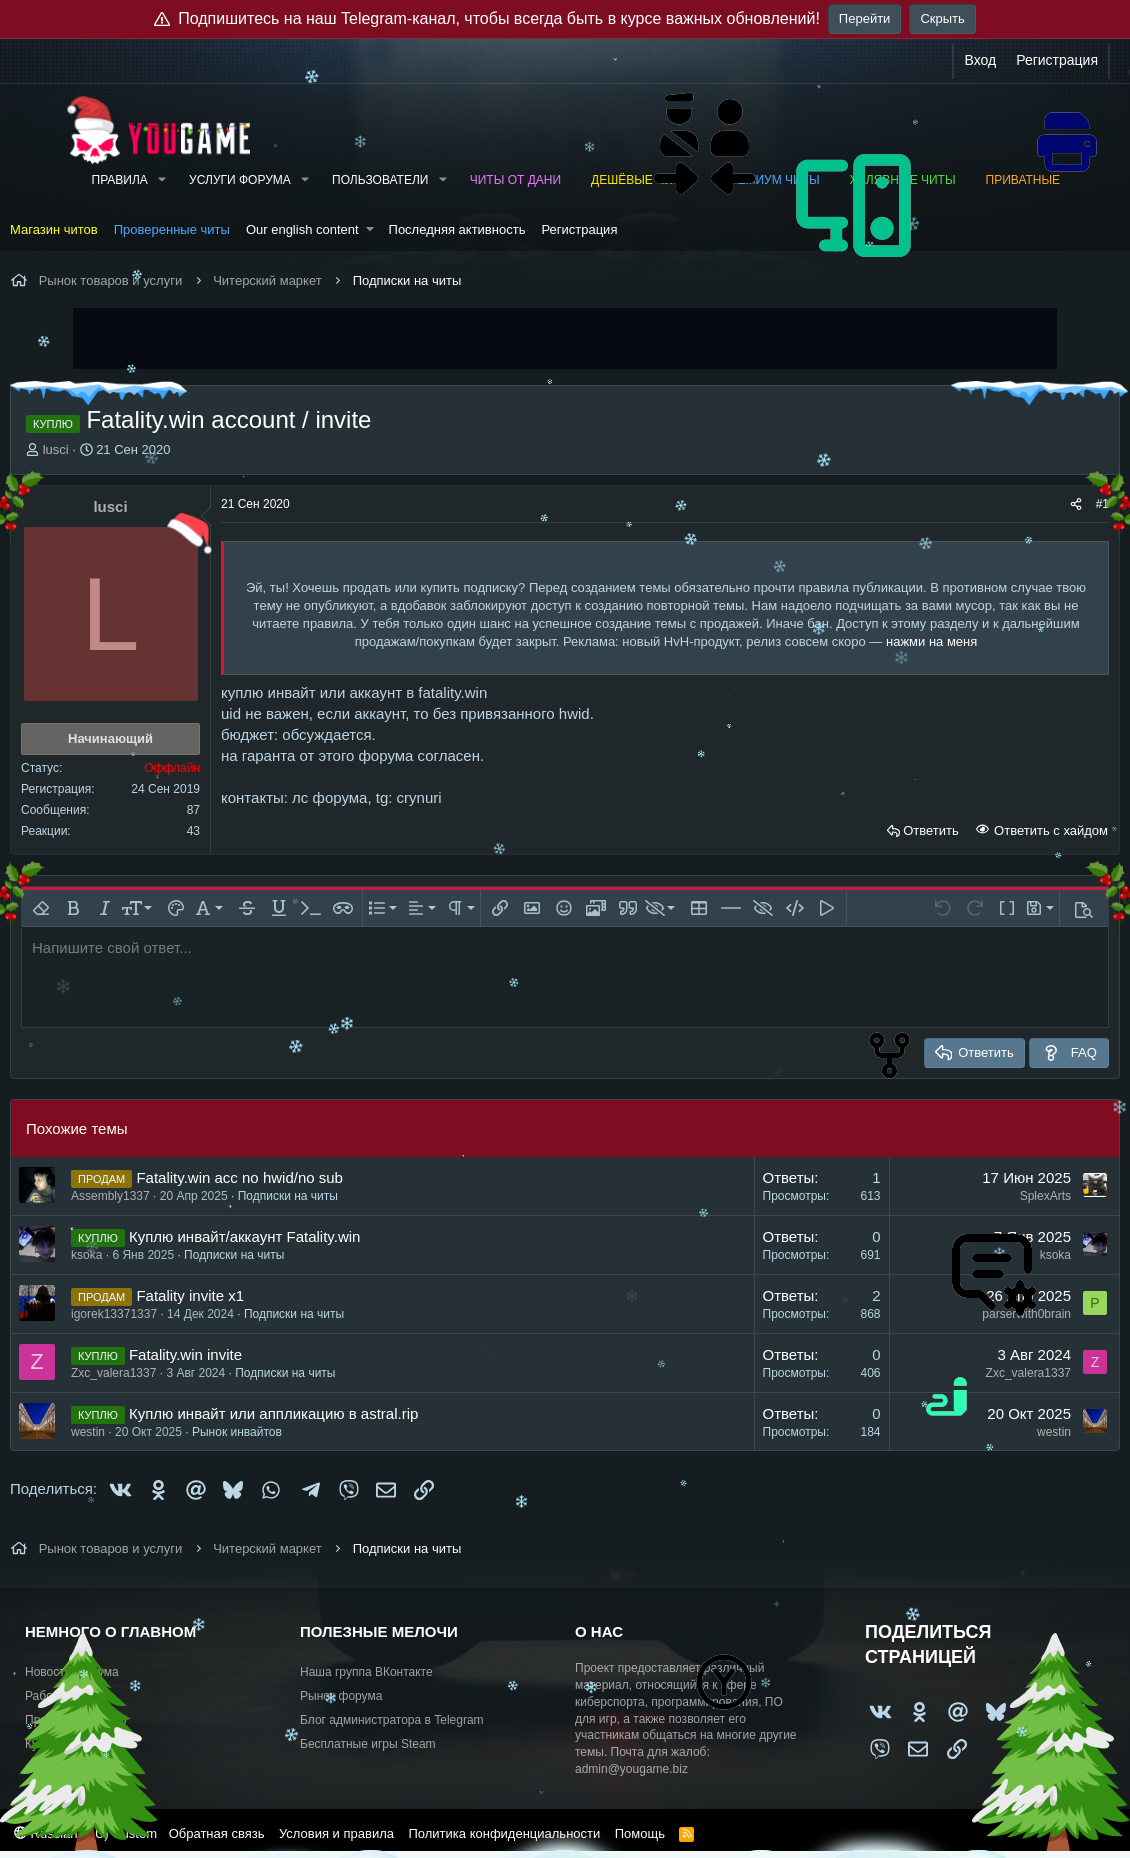 This screenshot has width=1130, height=1858. Describe the element at coordinates (889, 1055) in the screenshot. I see `fork a repository` at that location.